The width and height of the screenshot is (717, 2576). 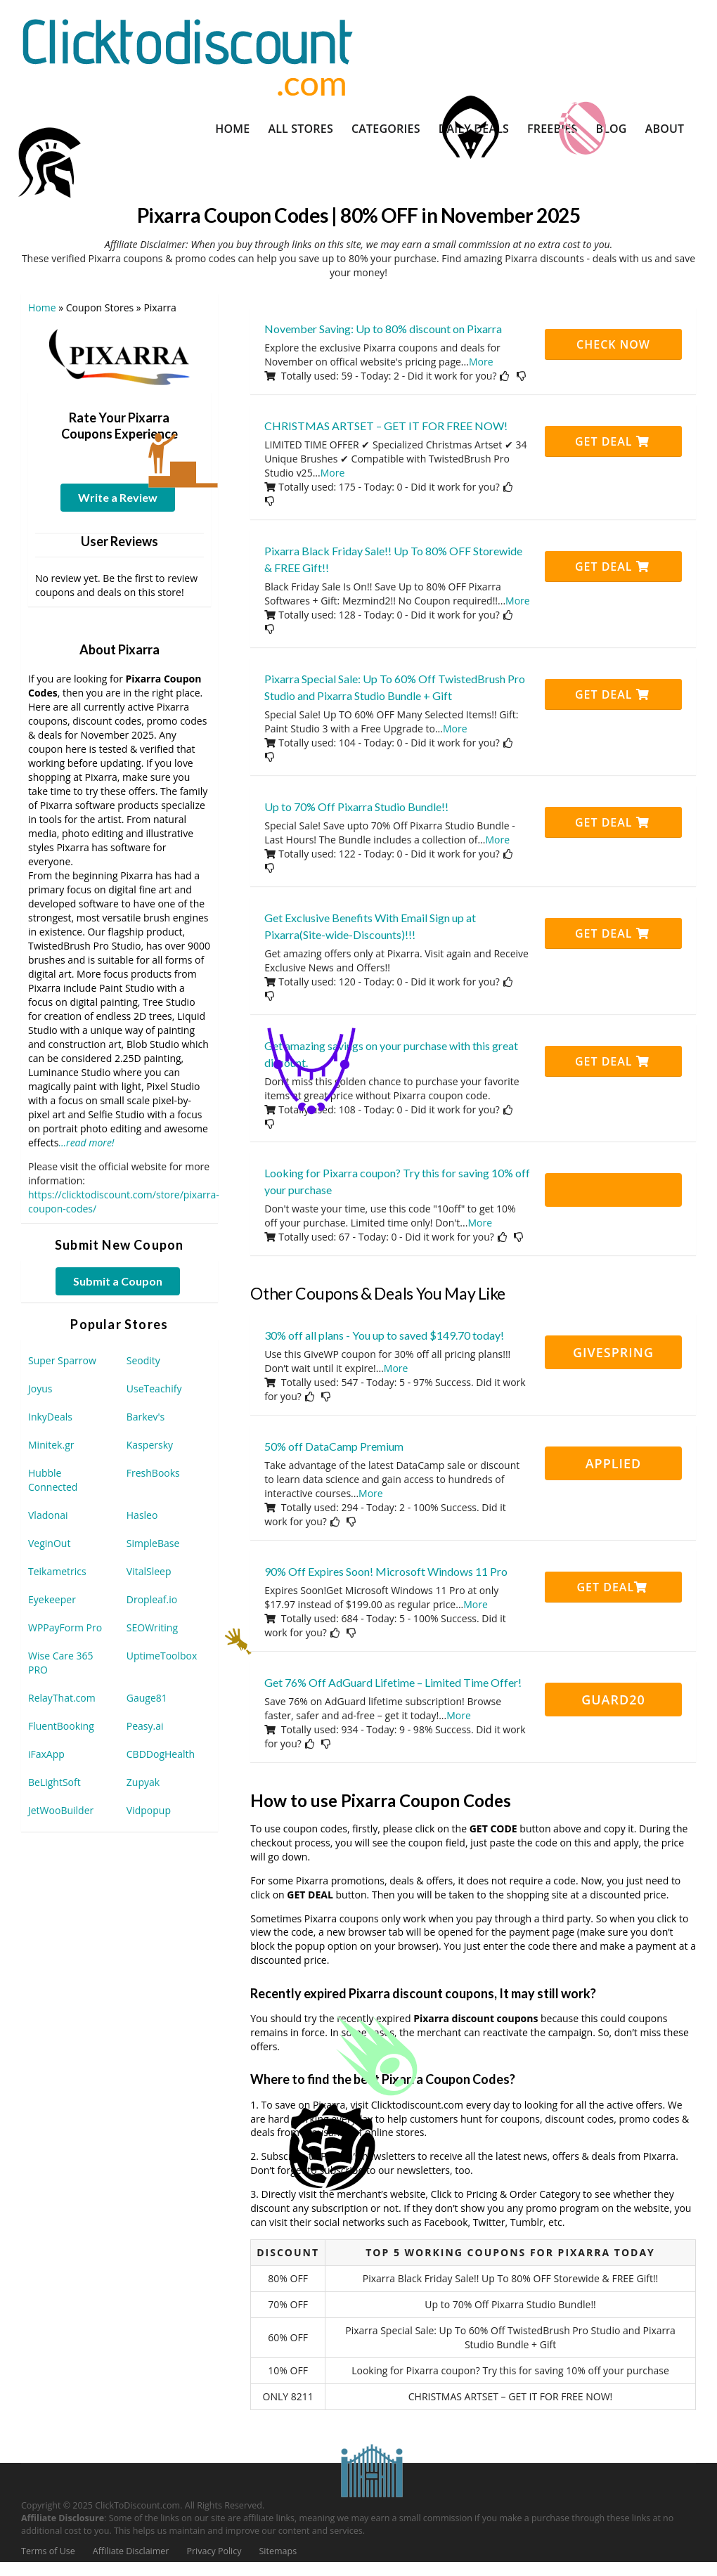 I want to click on indicates second place ranking or achievement, so click(x=183, y=453).